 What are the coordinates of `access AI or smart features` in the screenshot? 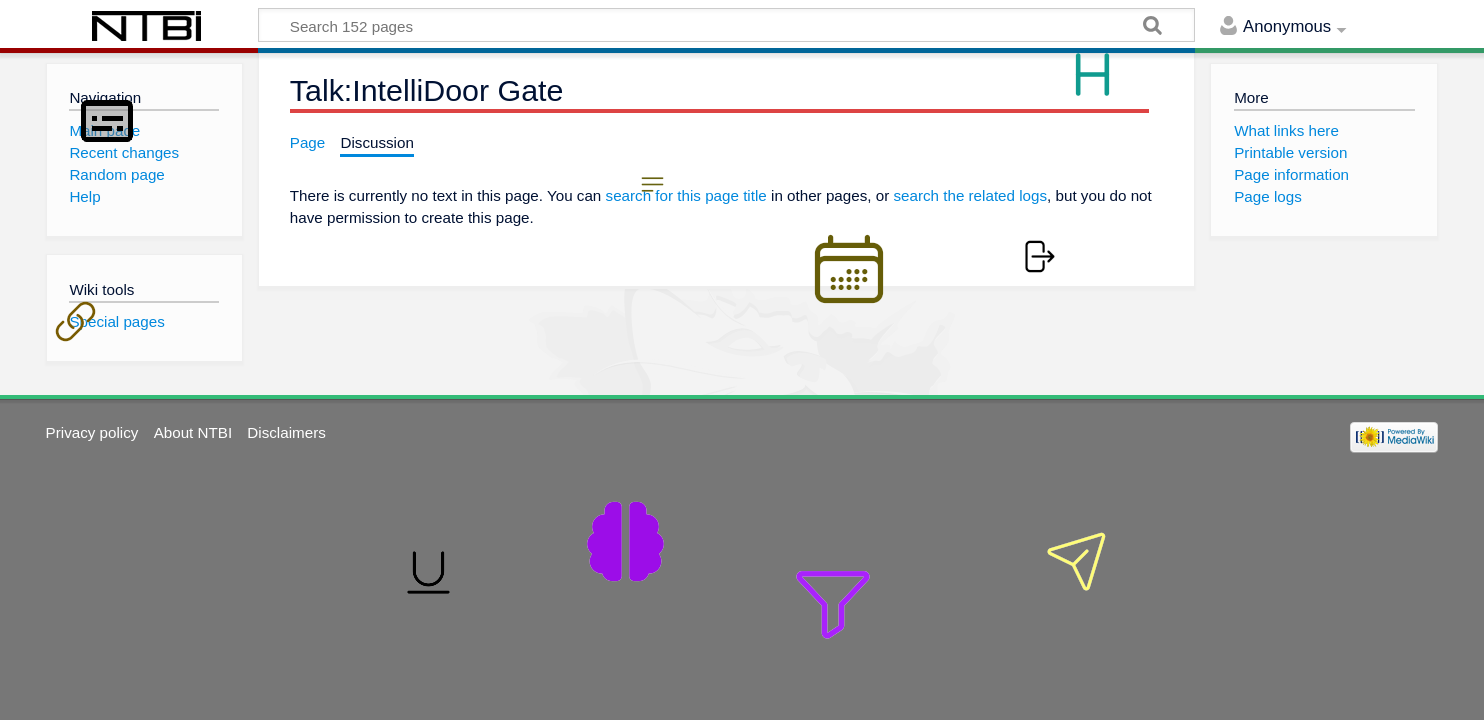 It's located at (625, 541).